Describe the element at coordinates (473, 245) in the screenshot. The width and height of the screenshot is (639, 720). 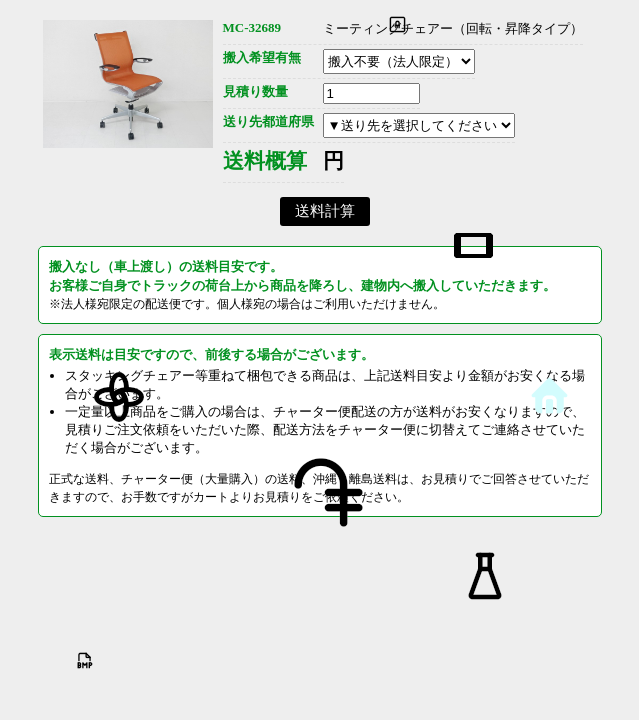
I see `switch device to landscape mode` at that location.